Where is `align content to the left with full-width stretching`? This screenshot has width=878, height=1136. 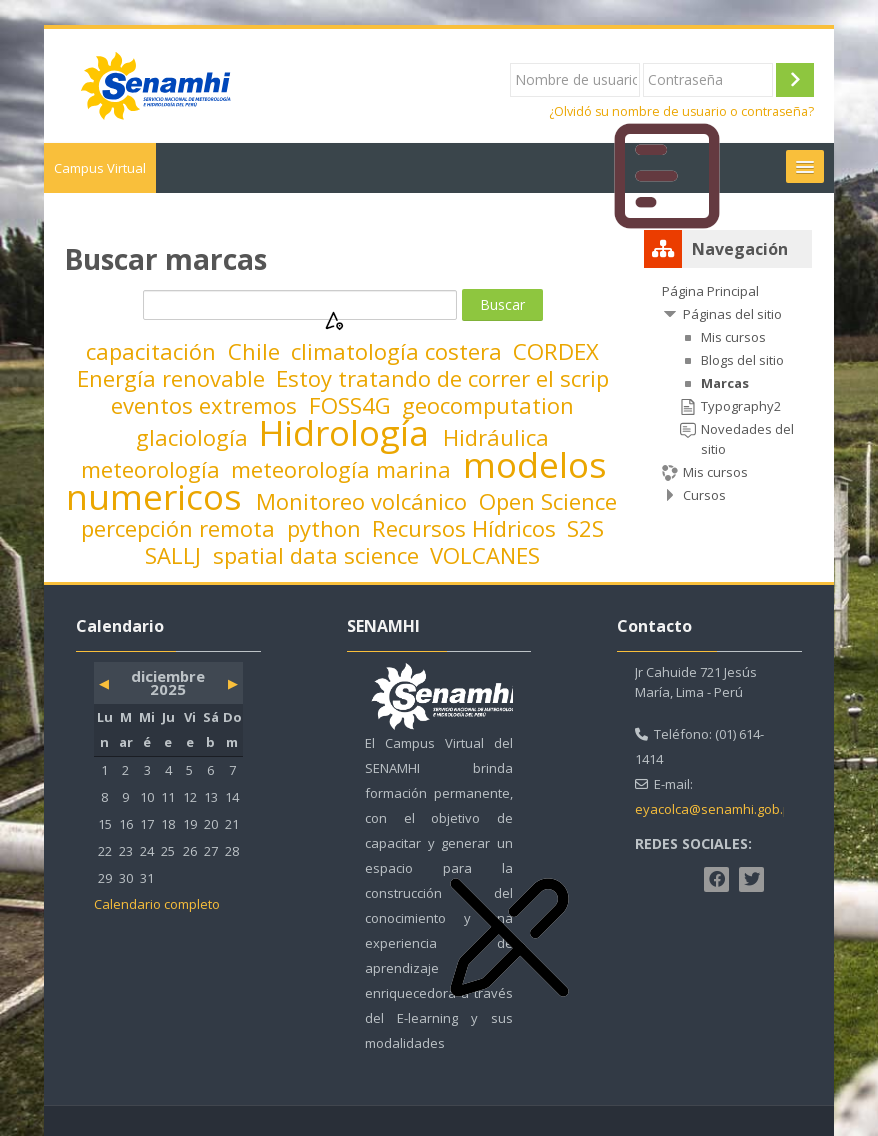 align content to the left with full-width stretching is located at coordinates (667, 176).